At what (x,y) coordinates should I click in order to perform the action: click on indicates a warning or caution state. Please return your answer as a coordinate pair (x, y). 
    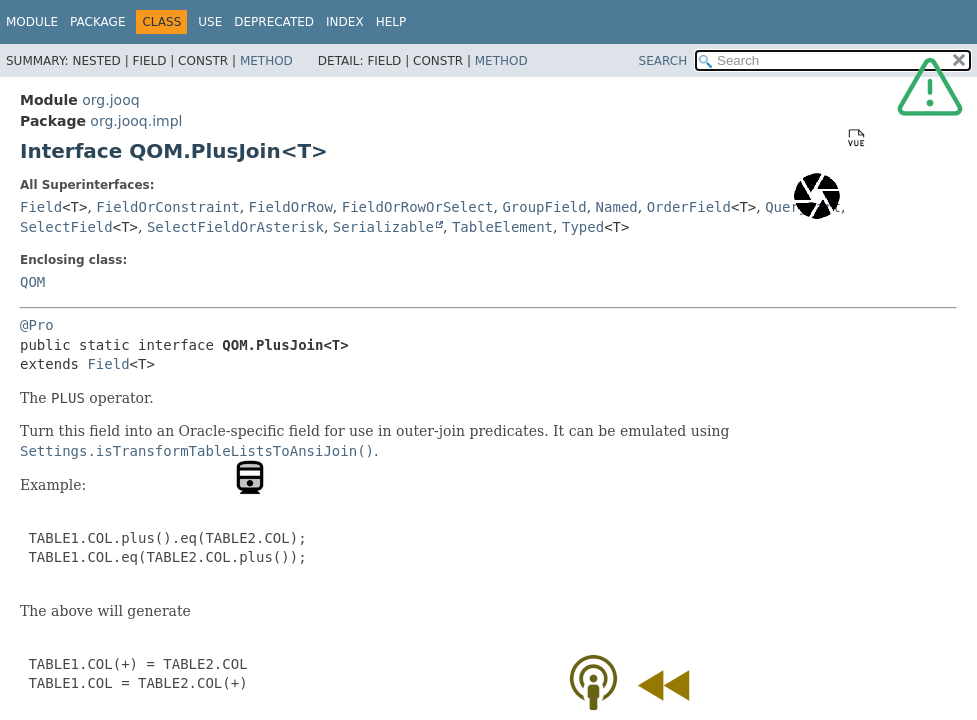
    Looking at the image, I should click on (930, 88).